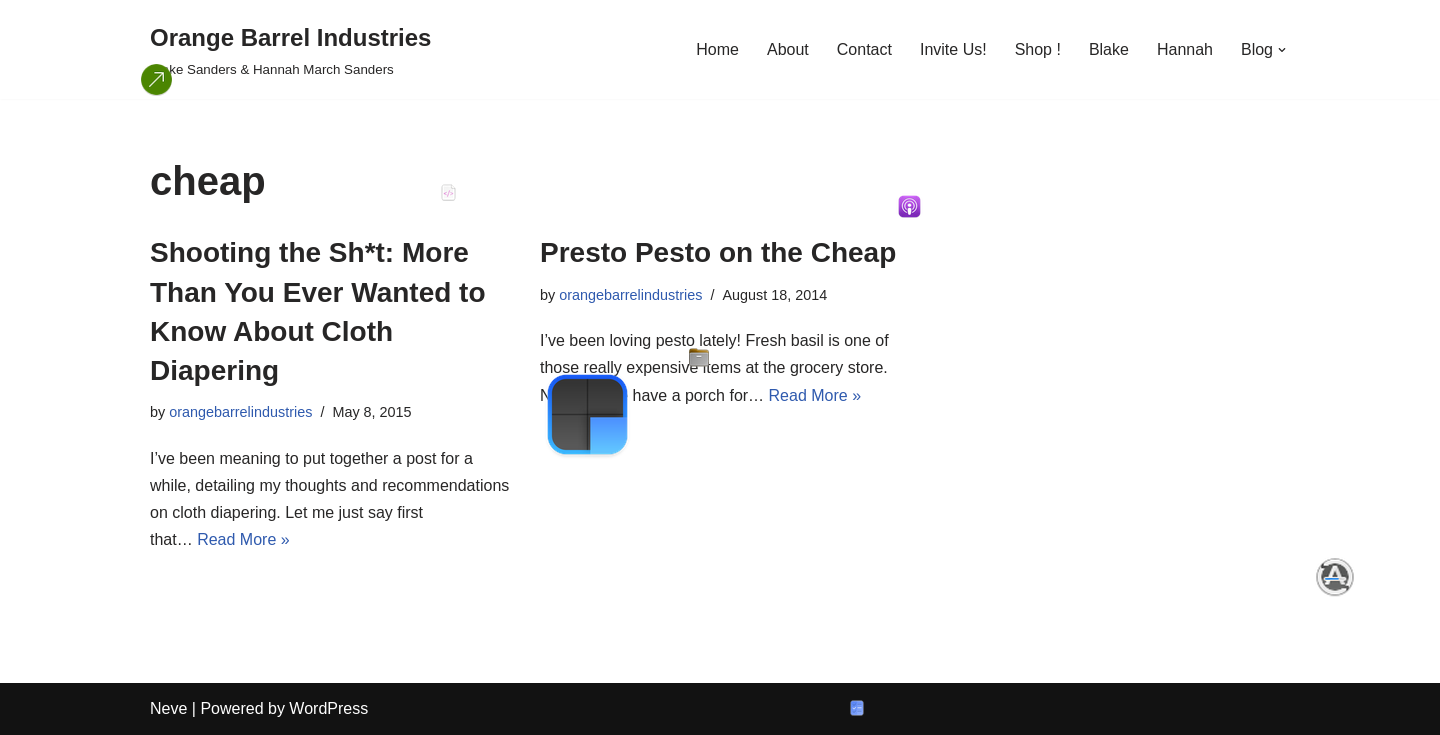 The image size is (1440, 735). I want to click on switch to workspace in bottom-right position, so click(587, 414).